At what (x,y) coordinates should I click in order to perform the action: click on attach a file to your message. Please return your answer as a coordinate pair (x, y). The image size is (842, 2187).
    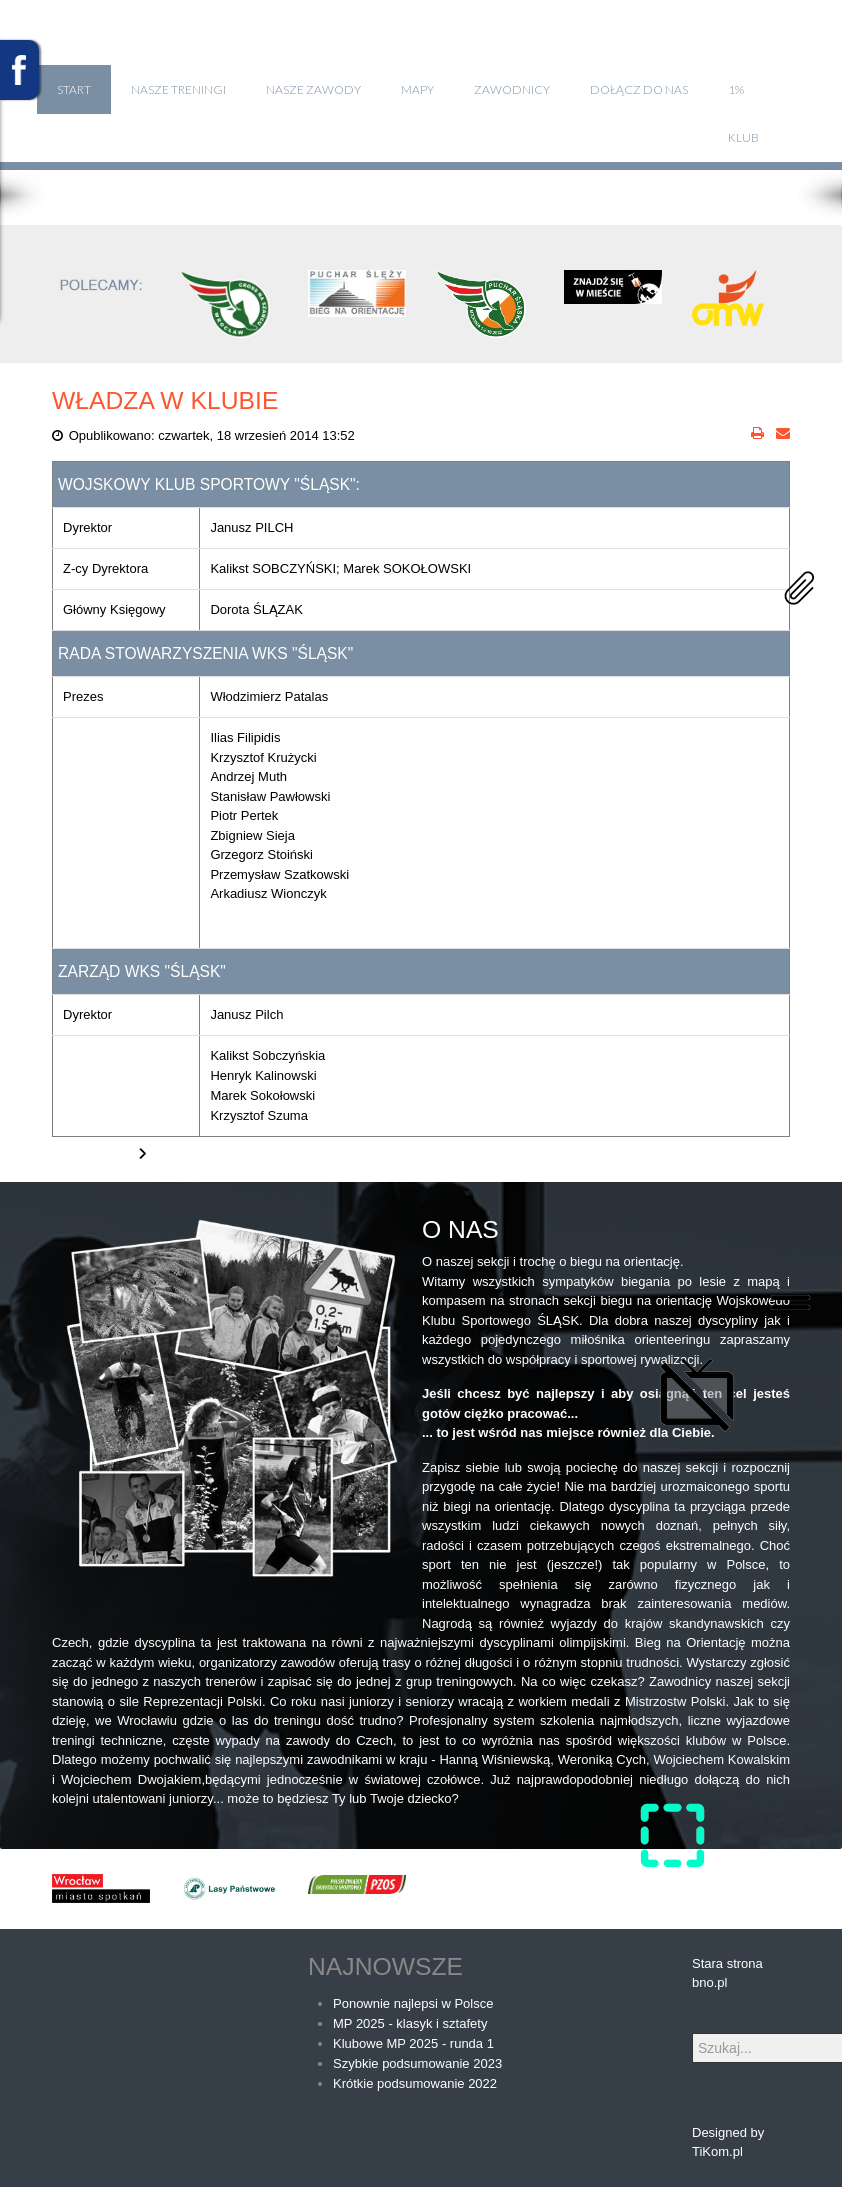
    Looking at the image, I should click on (800, 588).